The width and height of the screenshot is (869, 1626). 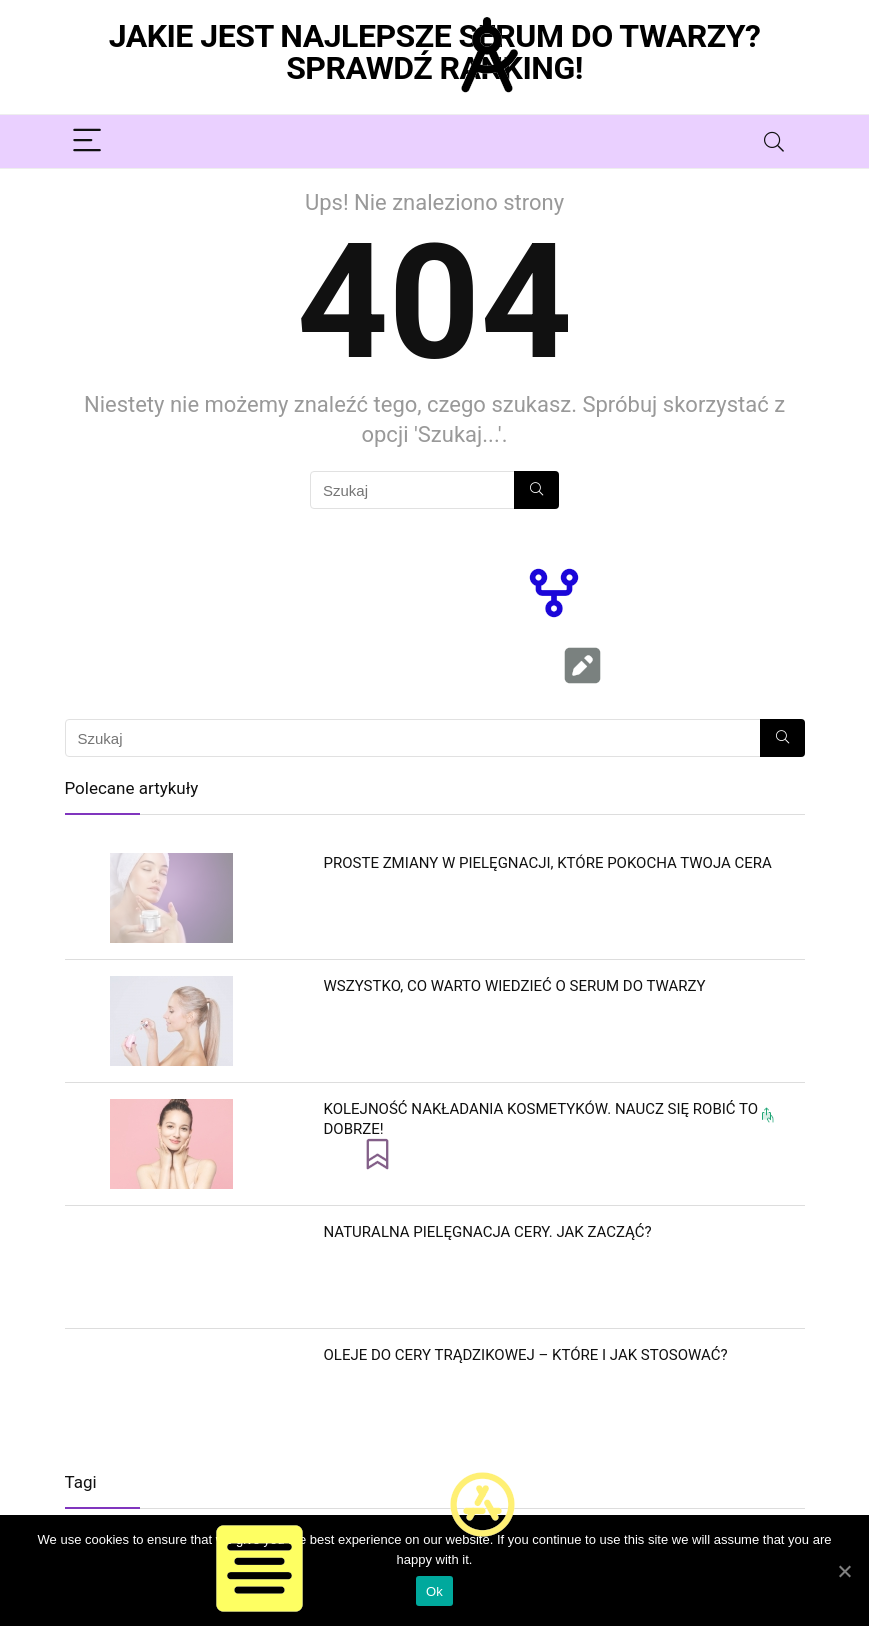 I want to click on download apps from the app store, so click(x=482, y=1504).